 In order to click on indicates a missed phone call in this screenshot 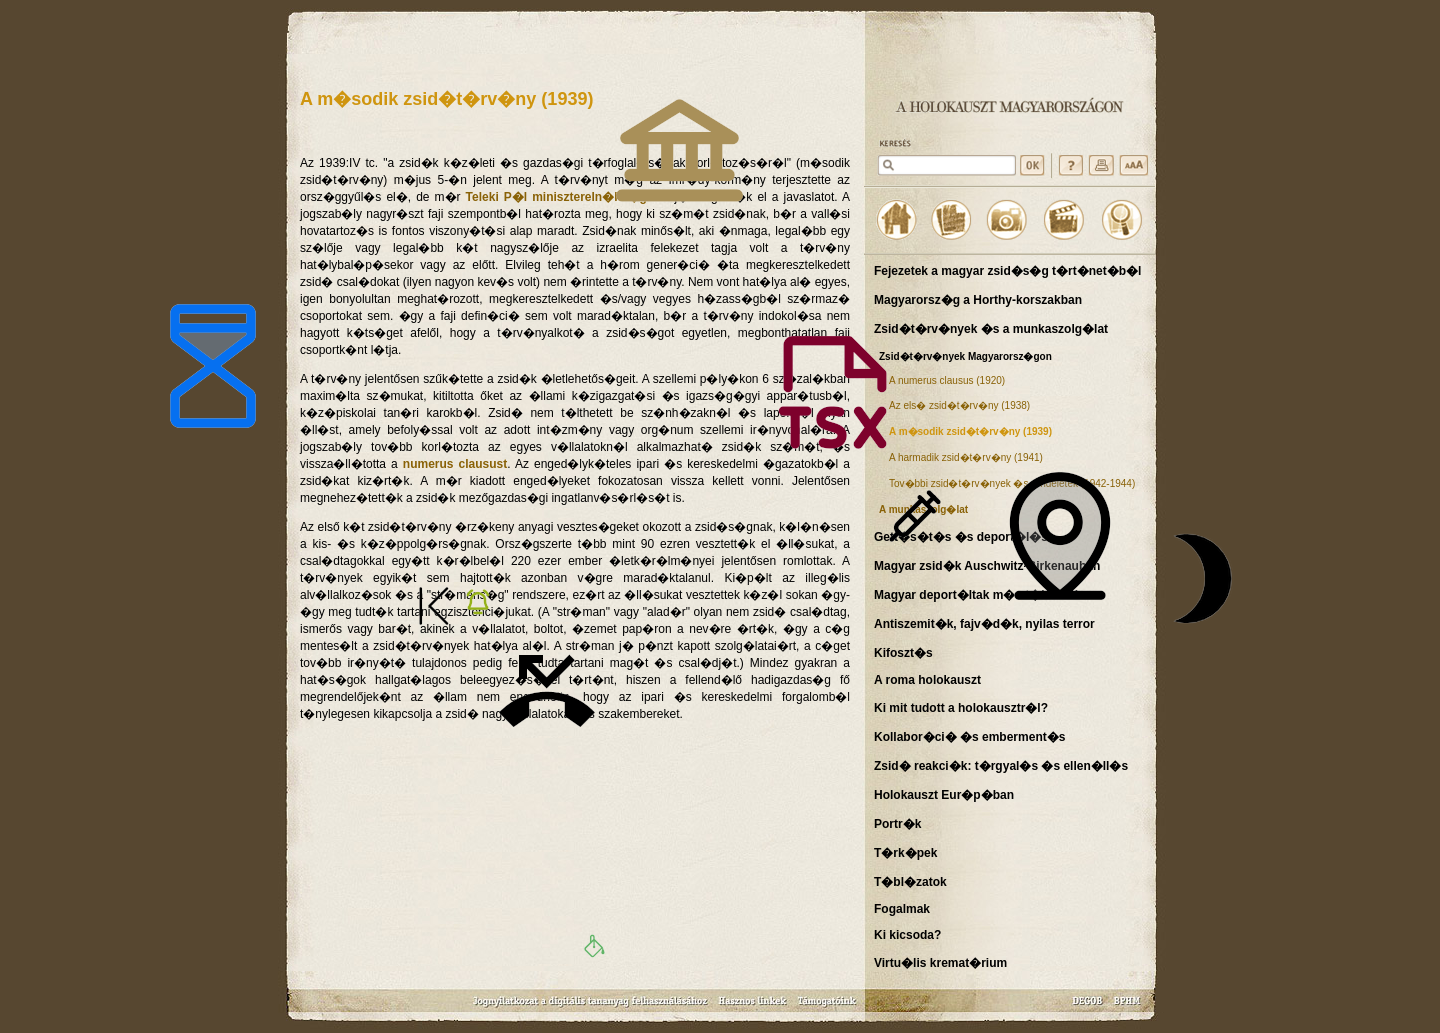, I will do `click(547, 691)`.